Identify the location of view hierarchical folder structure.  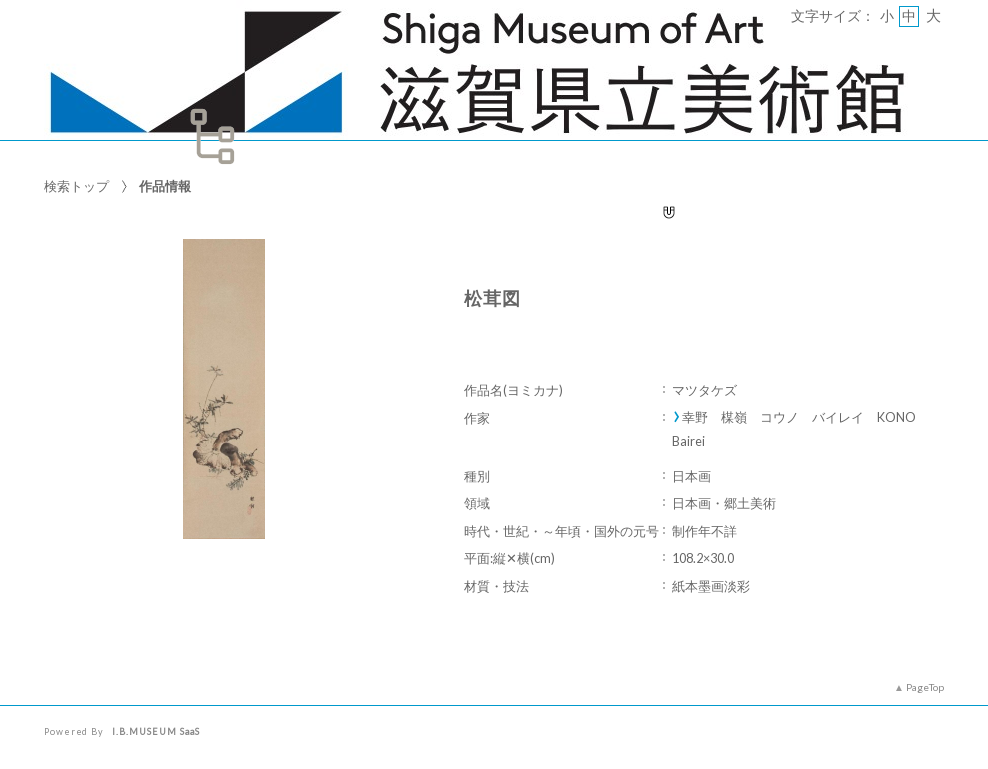
(210, 136).